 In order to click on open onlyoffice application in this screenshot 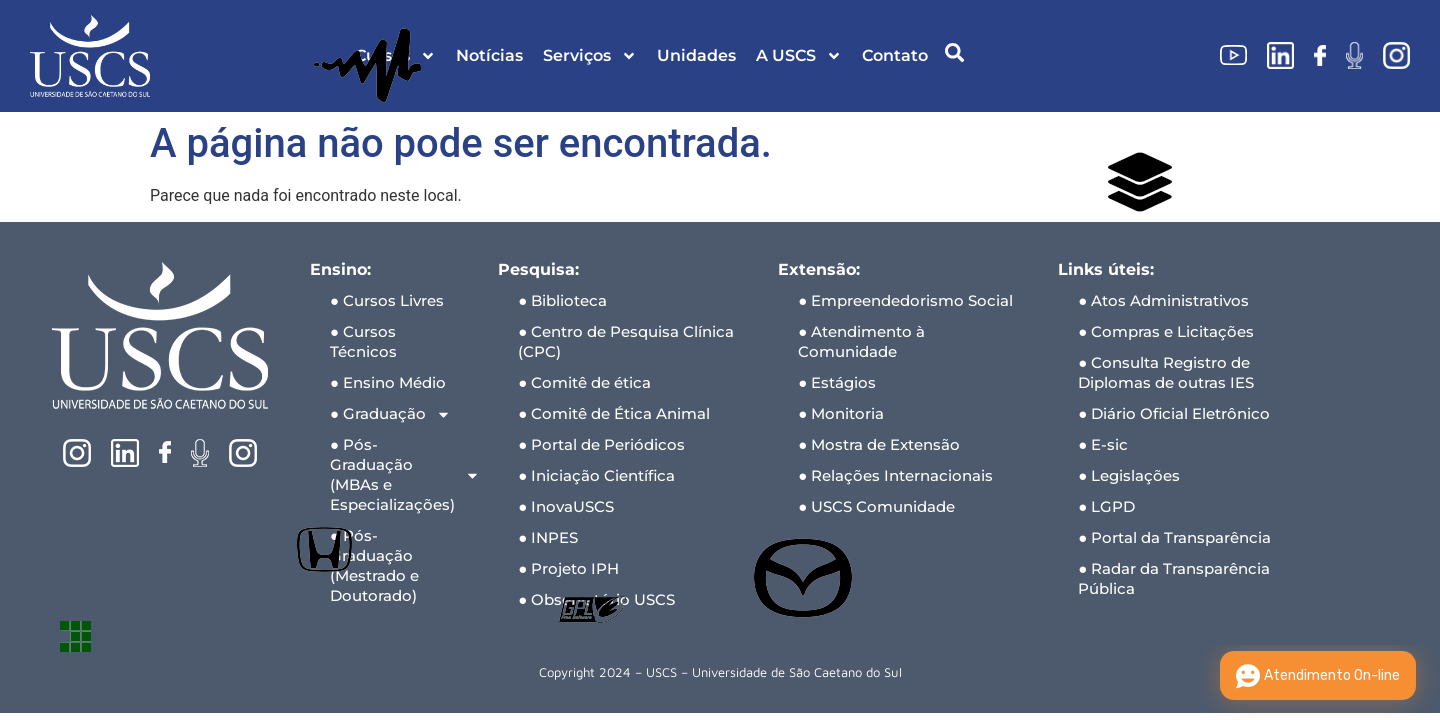, I will do `click(1140, 182)`.